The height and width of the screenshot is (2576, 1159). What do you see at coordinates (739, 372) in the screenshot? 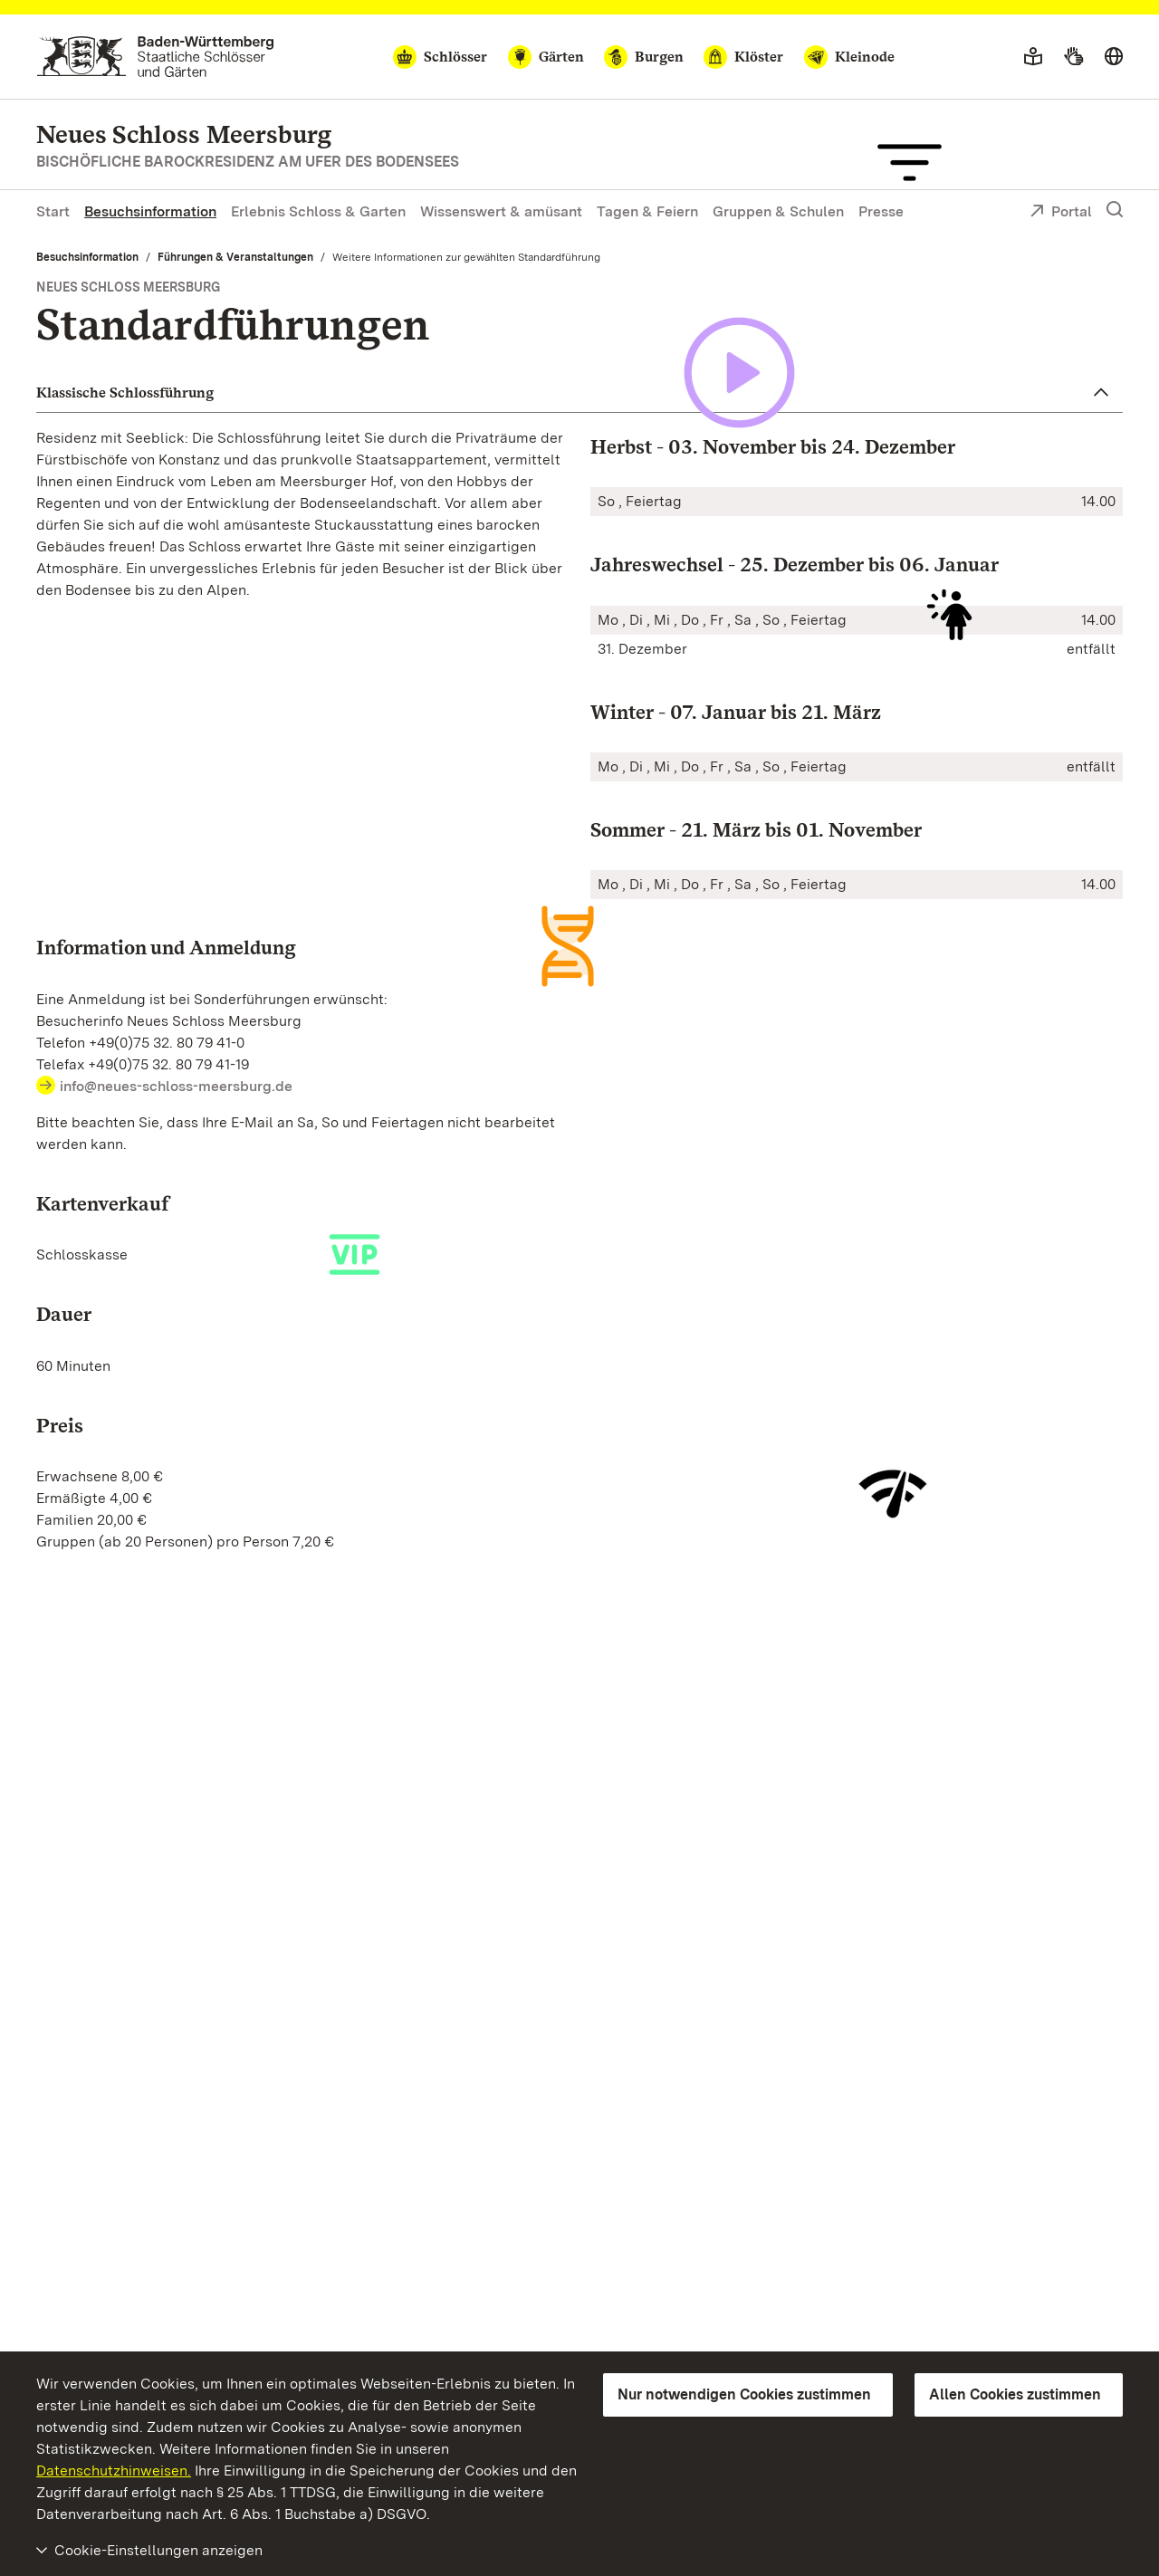
I see `play media or video content` at bounding box center [739, 372].